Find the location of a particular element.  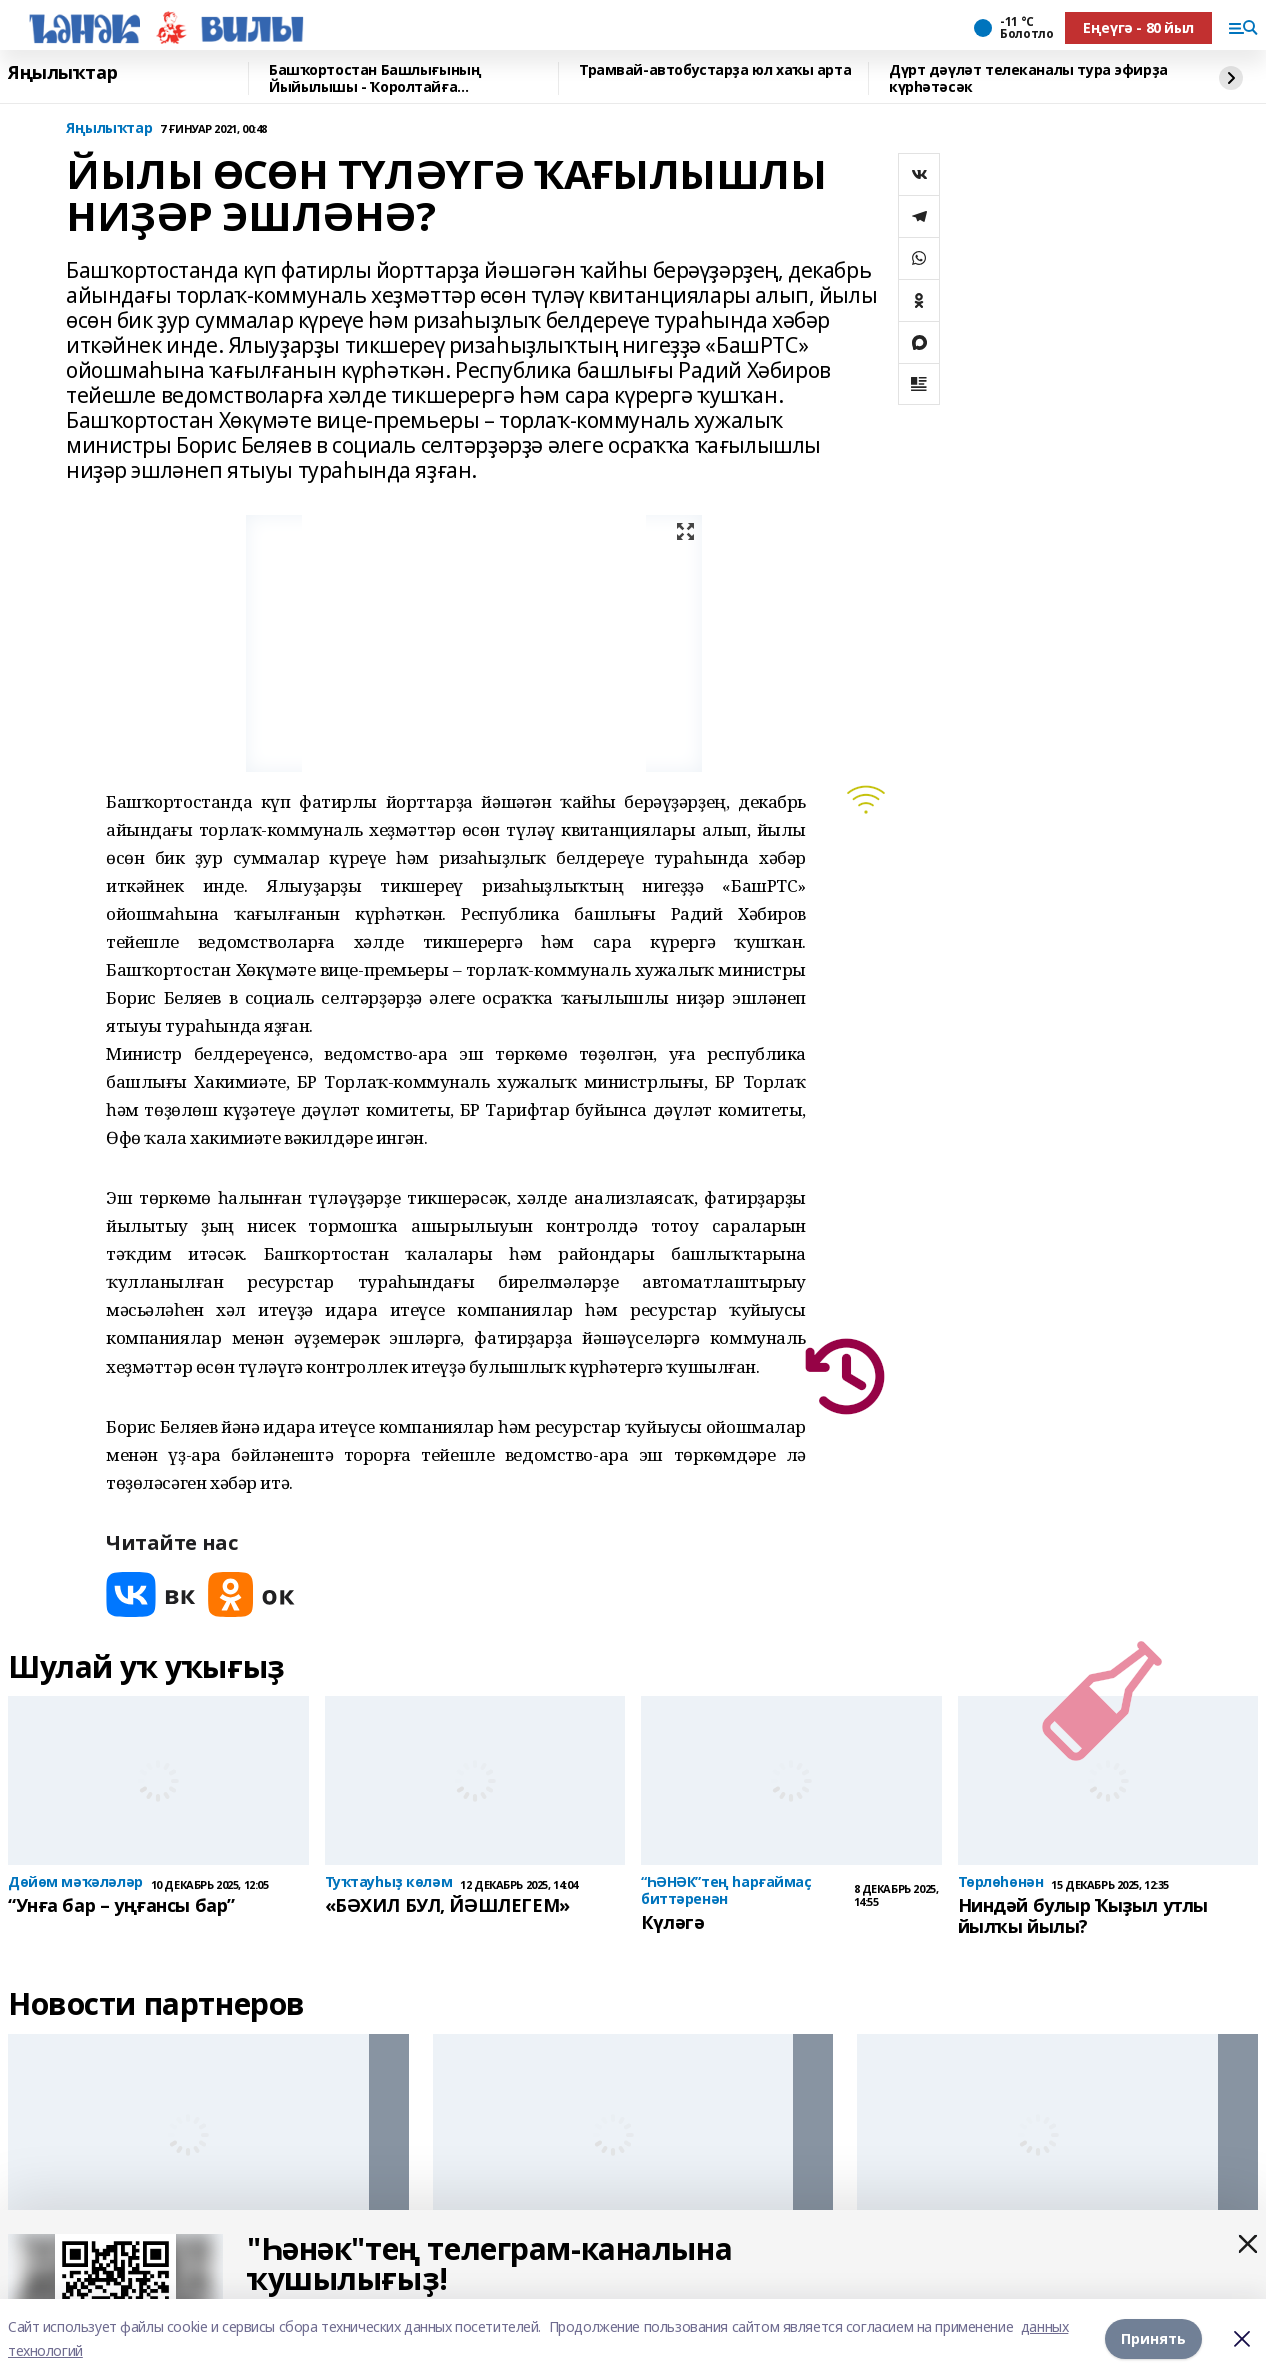

view history or recent activity is located at coordinates (846, 1376).